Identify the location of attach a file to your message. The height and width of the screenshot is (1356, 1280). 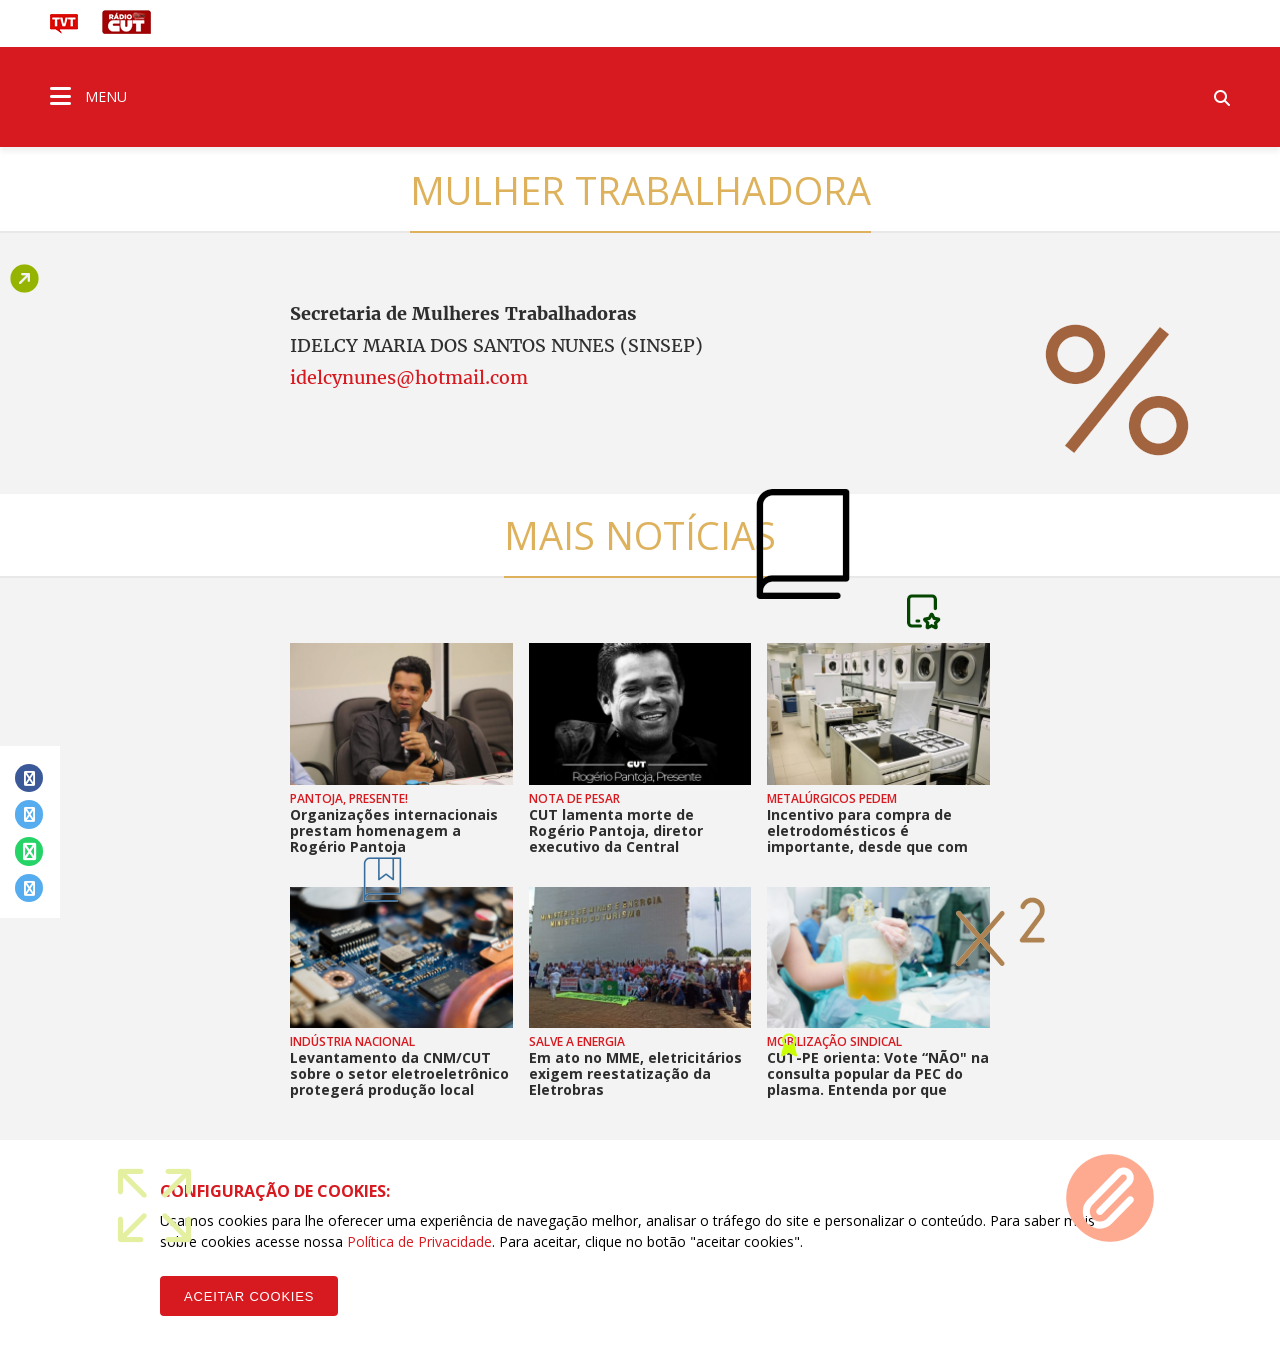
(1110, 1198).